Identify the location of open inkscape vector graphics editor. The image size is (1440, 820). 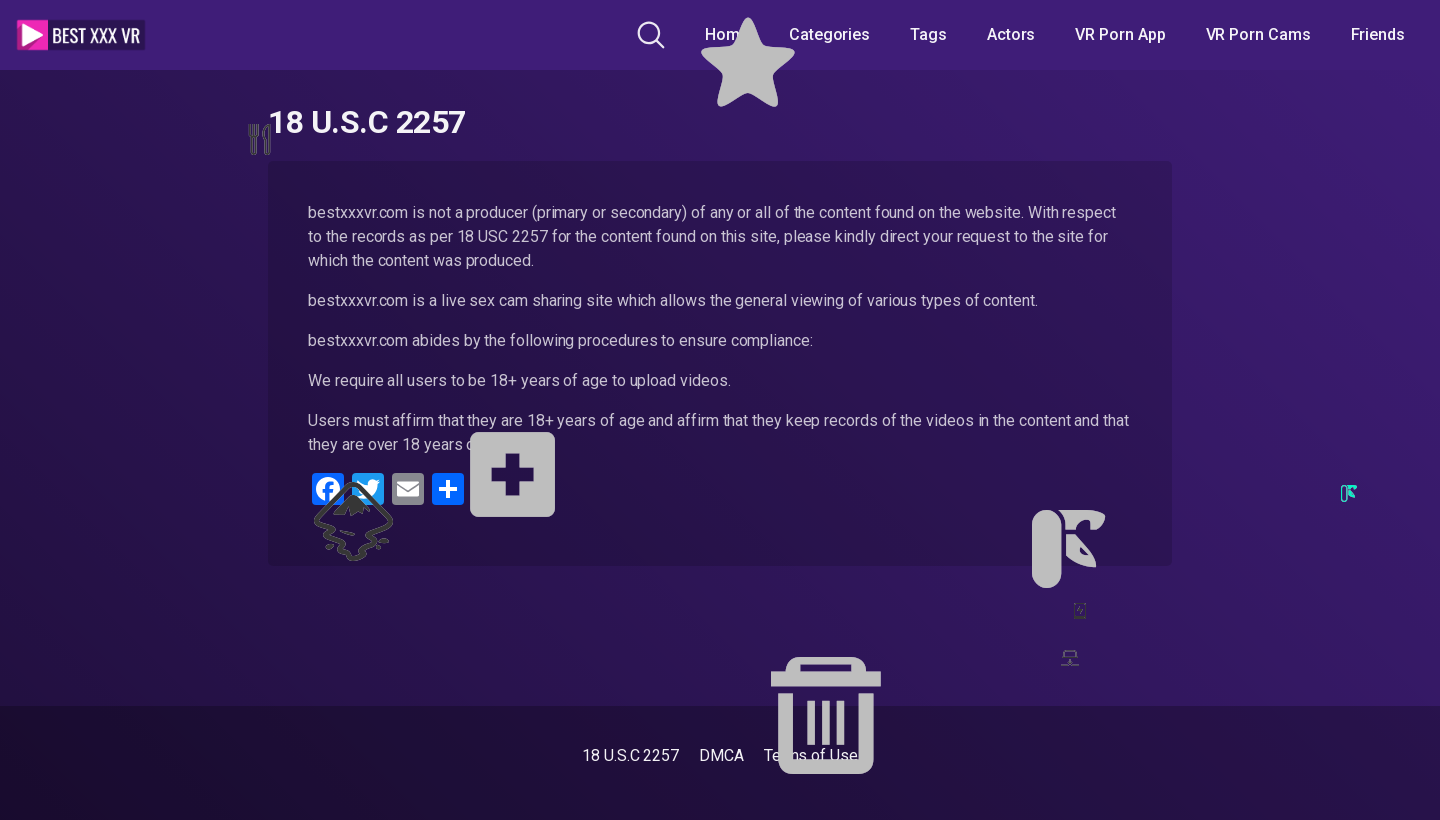
(353, 521).